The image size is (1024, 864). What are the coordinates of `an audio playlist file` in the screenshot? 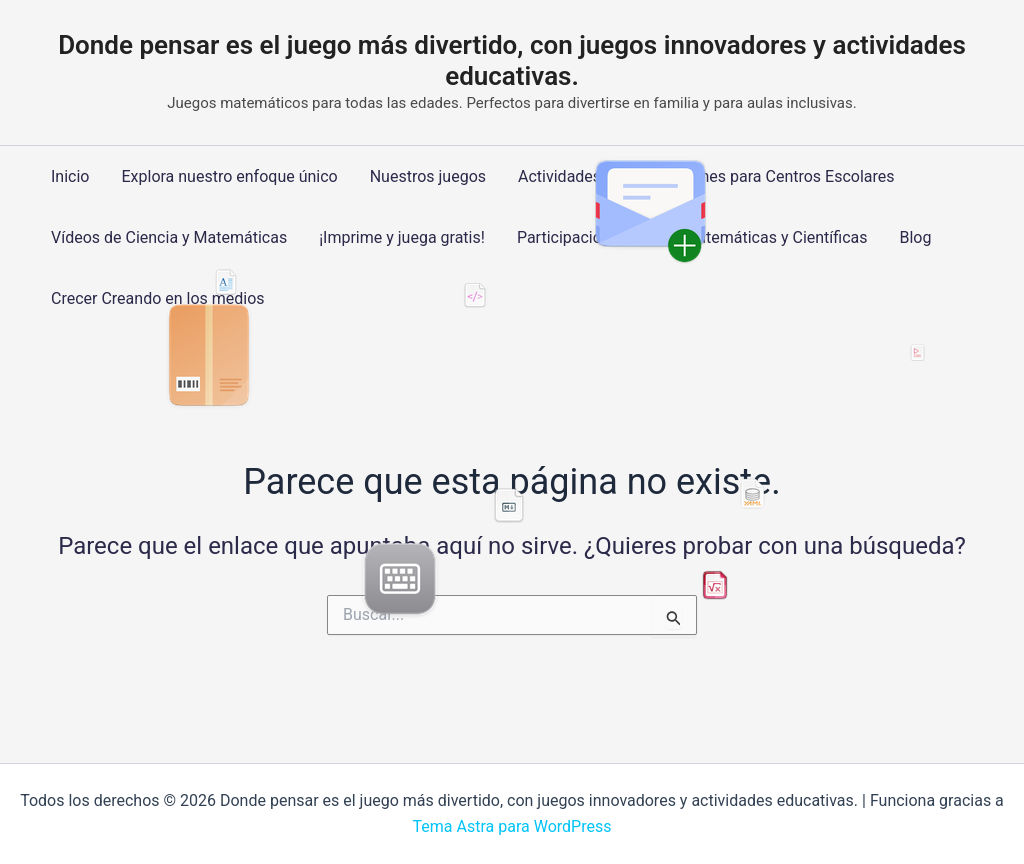 It's located at (917, 352).